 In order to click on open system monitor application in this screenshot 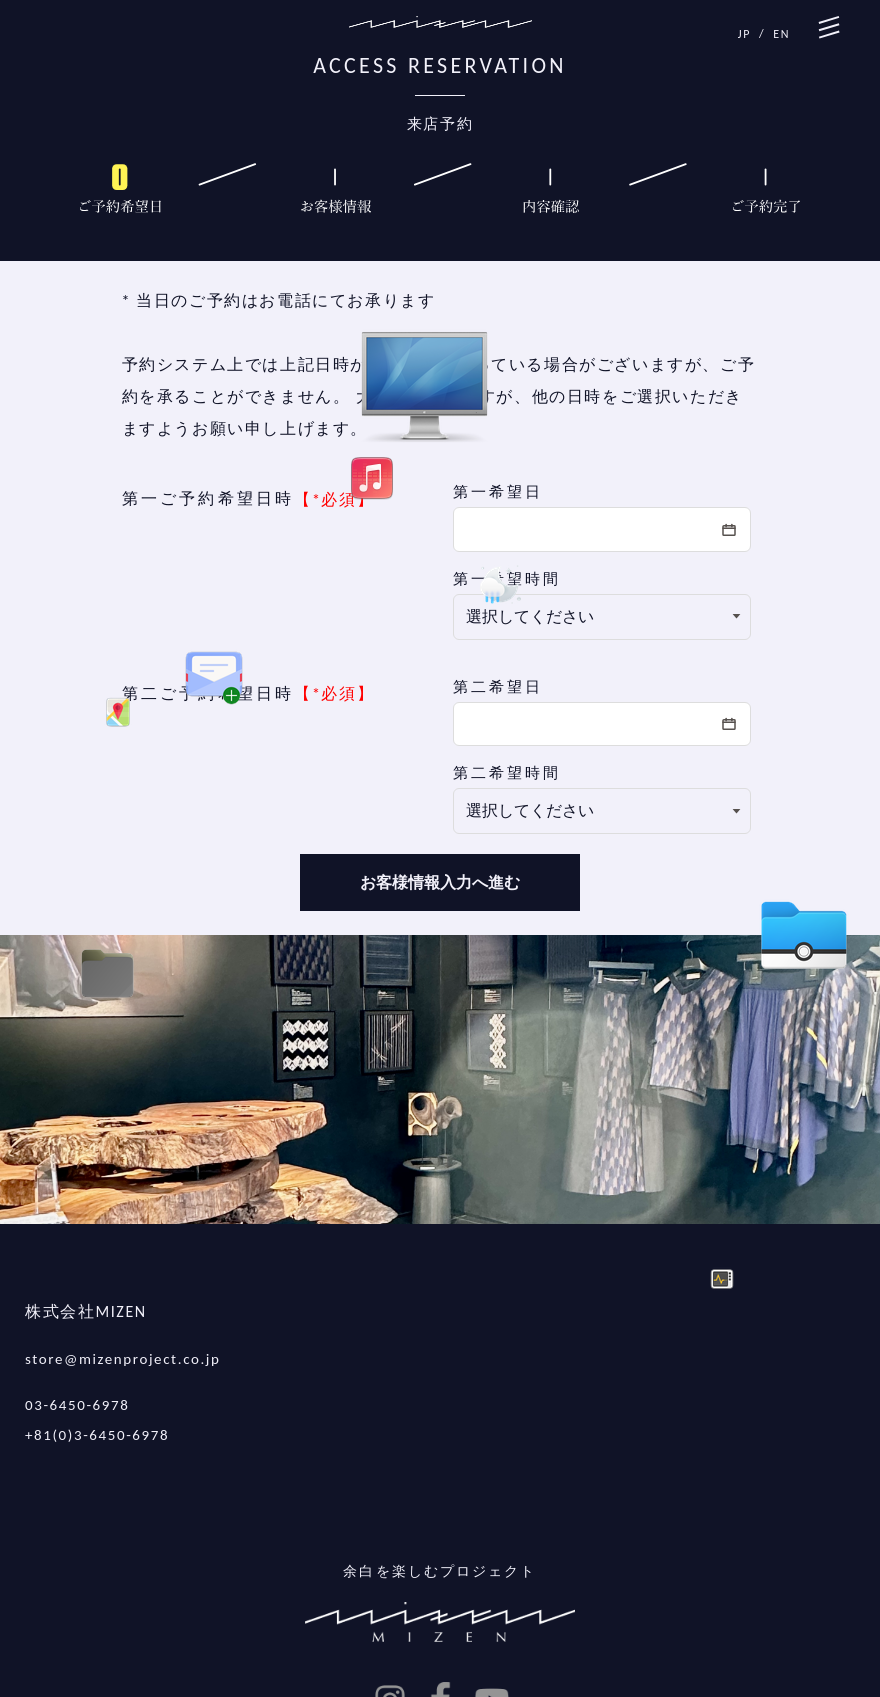, I will do `click(722, 1279)`.